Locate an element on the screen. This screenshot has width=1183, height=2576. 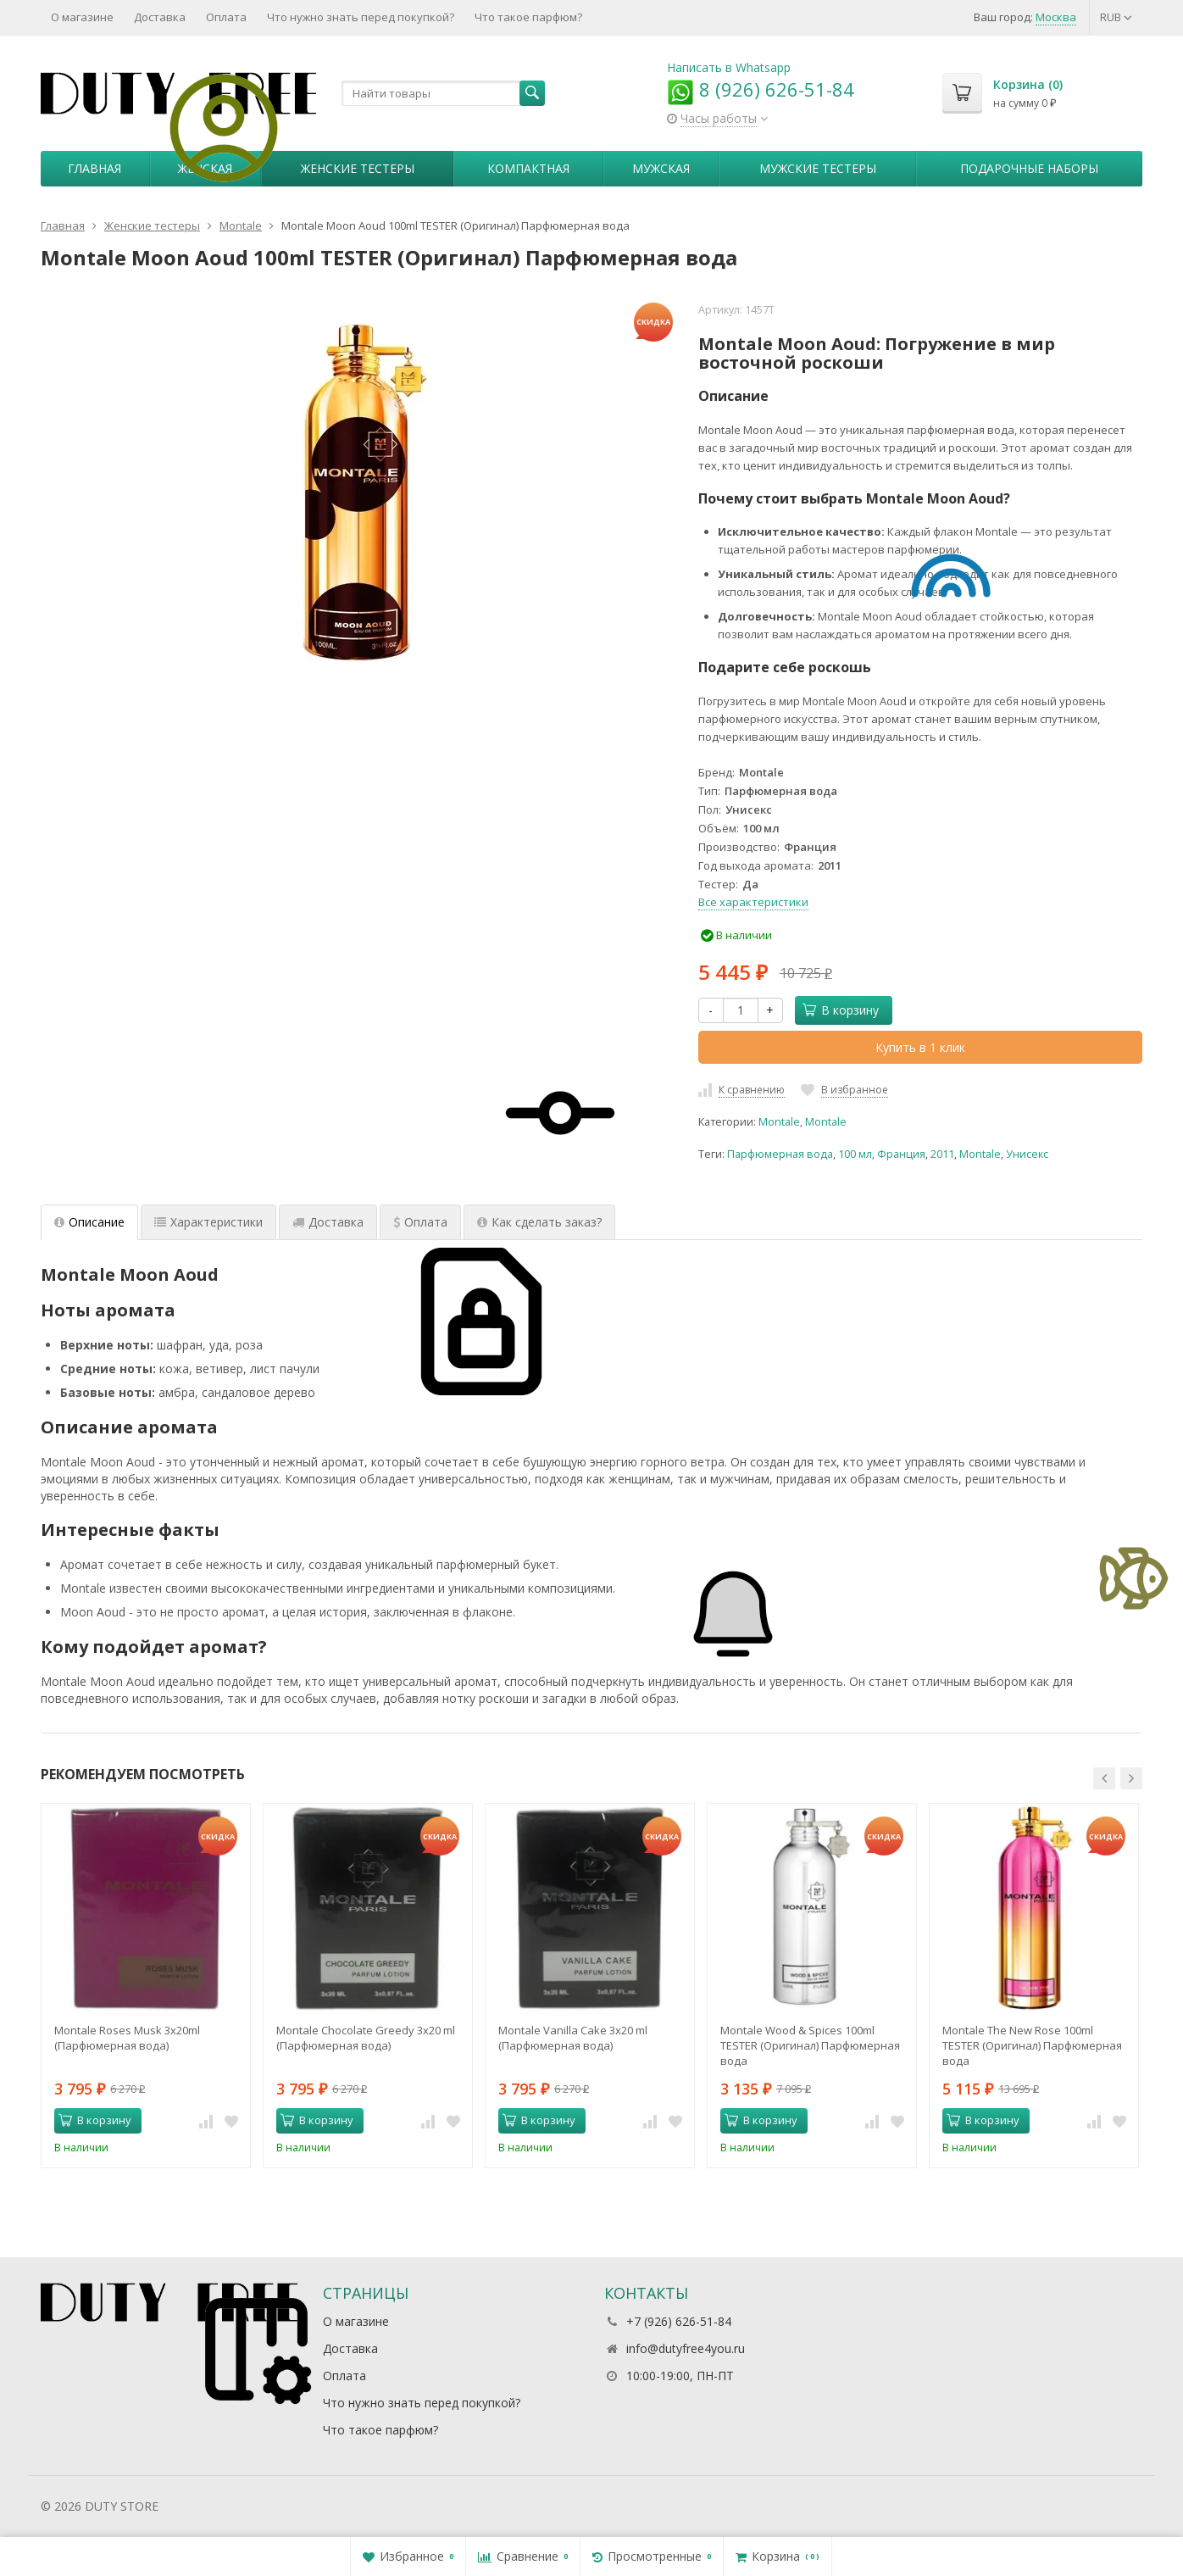
access aquarium or fish-related features is located at coordinates (1134, 1578).